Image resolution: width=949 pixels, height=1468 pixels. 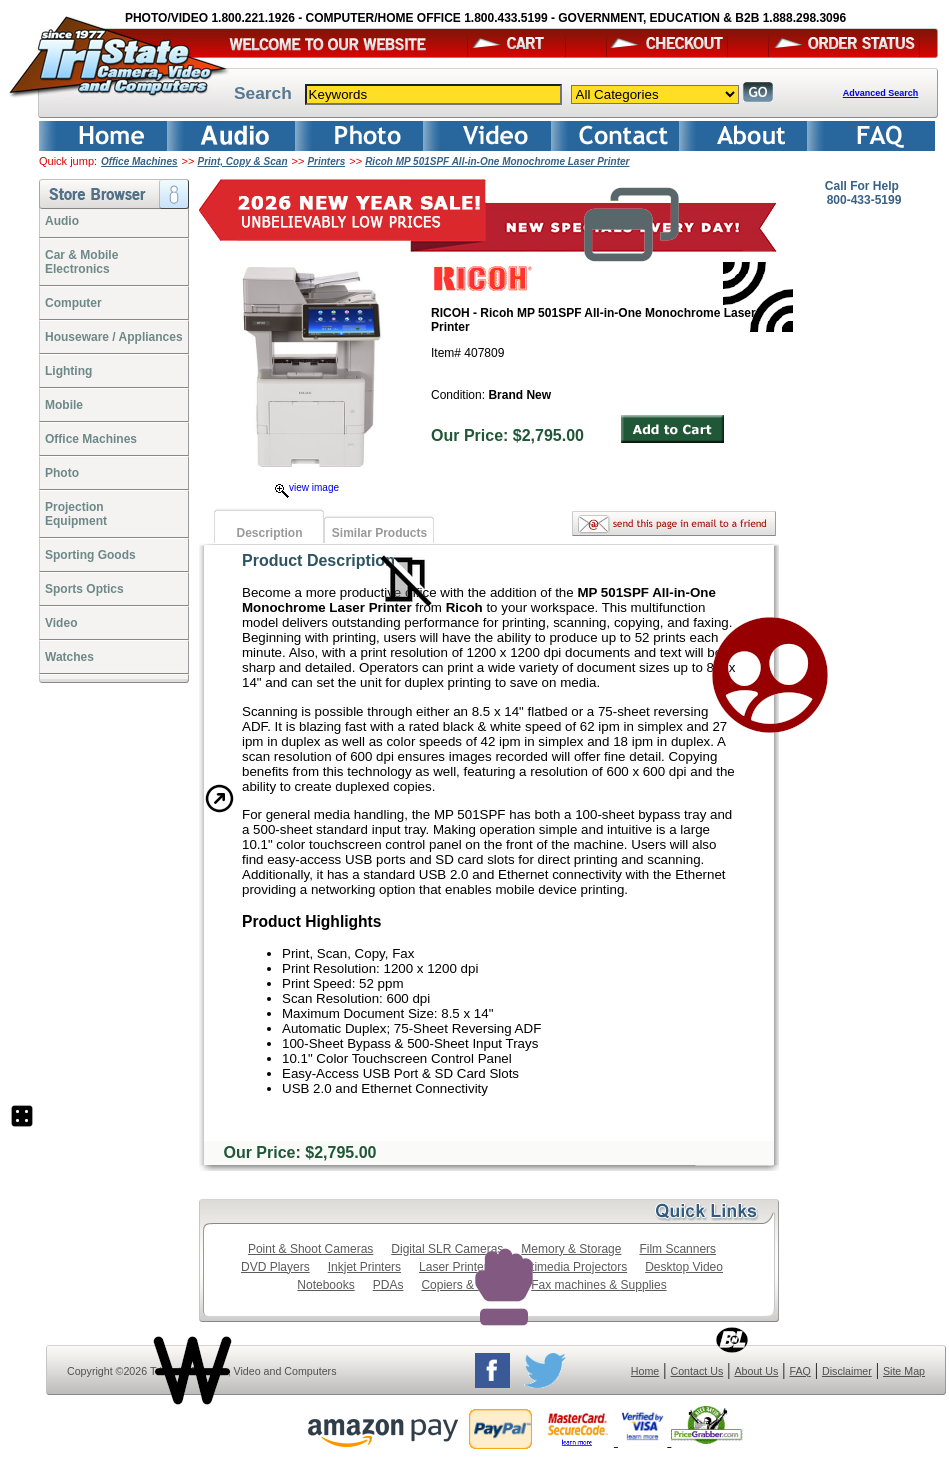 I want to click on roll or randomize a selection, so click(x=22, y=1116).